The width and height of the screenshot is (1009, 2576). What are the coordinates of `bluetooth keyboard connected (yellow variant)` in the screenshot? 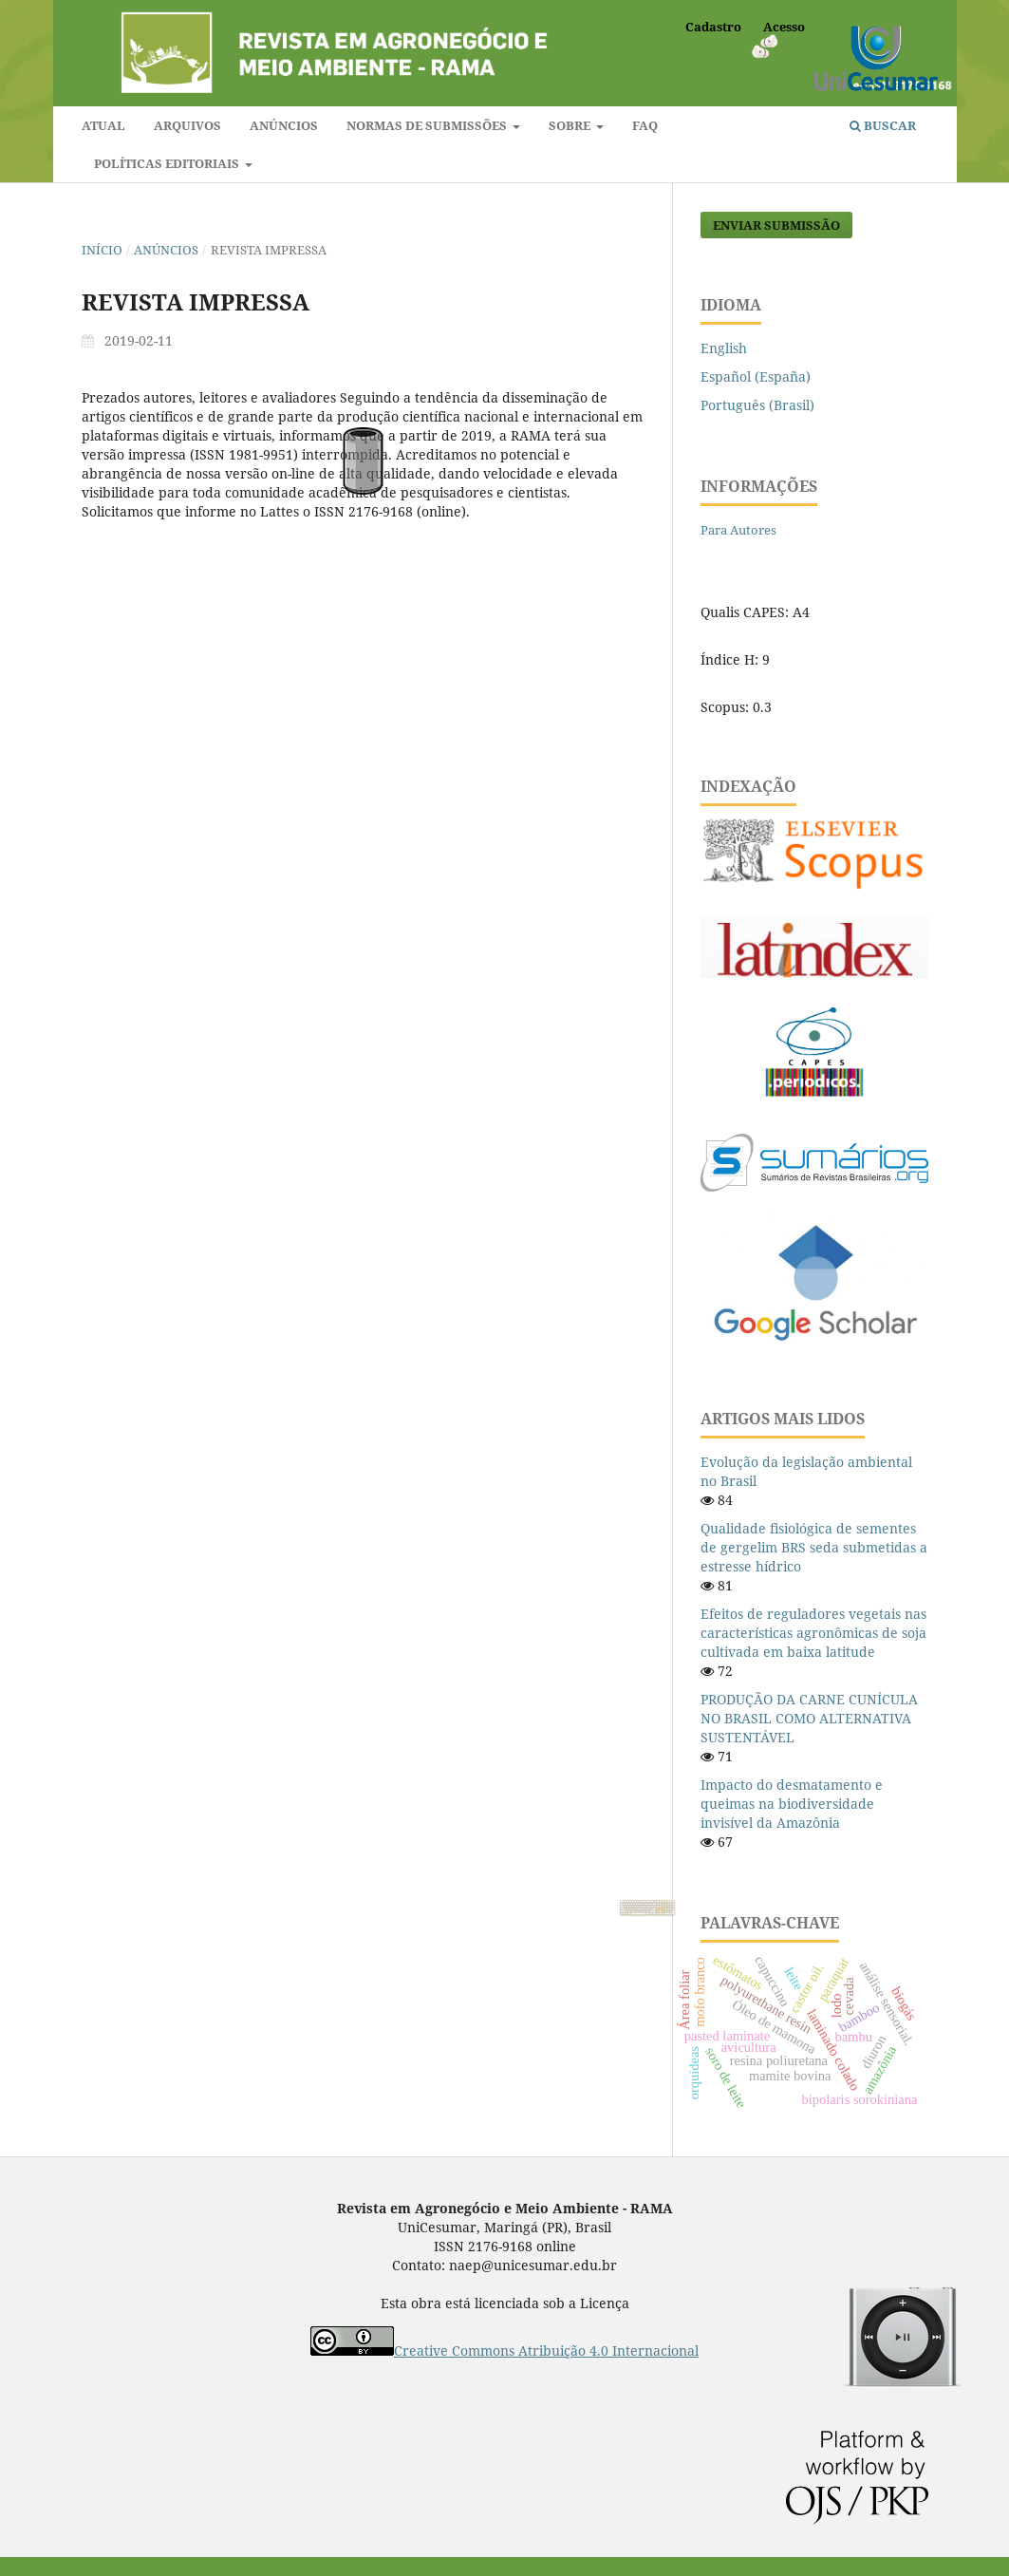 It's located at (647, 1908).